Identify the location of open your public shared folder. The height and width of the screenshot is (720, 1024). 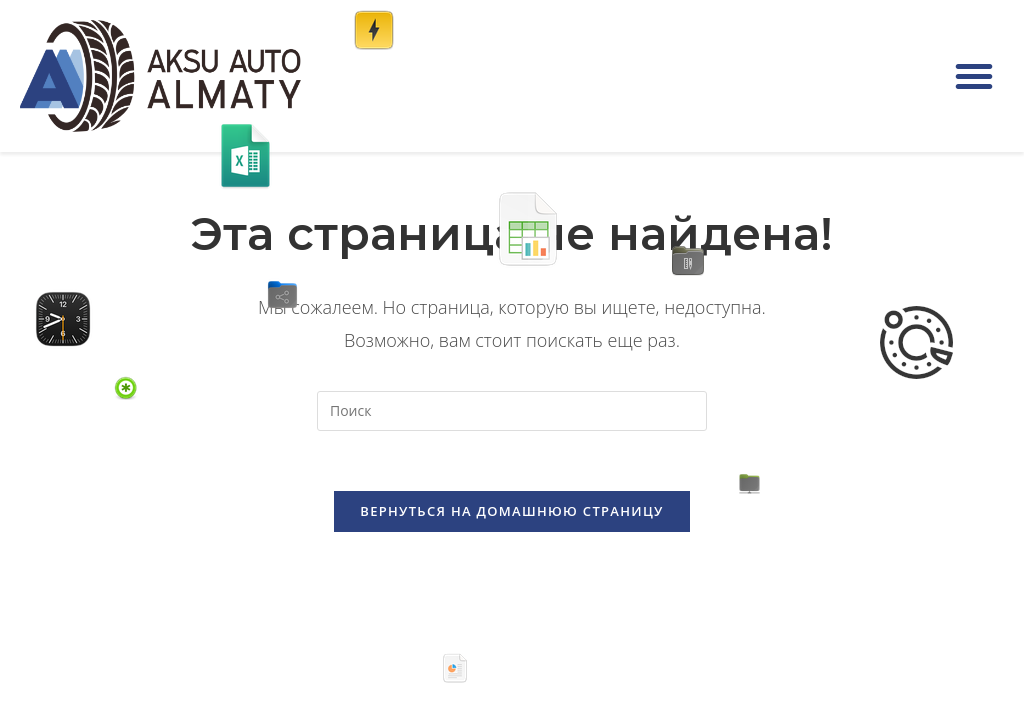
(282, 294).